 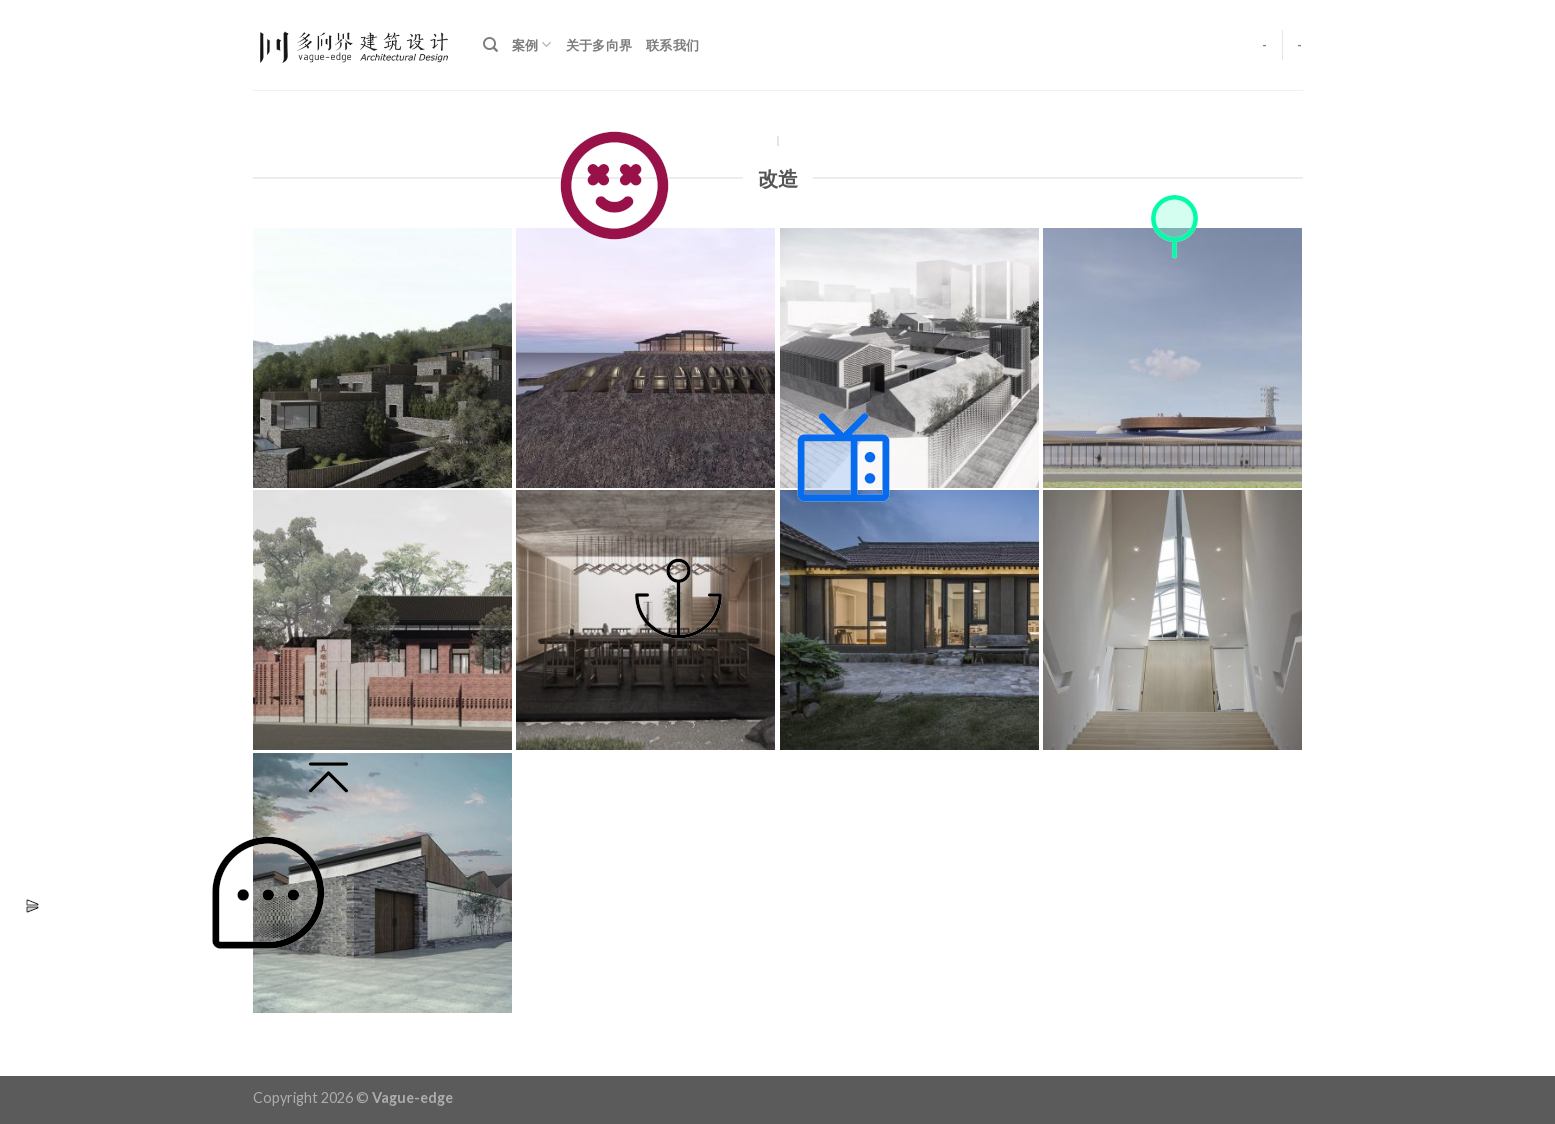 What do you see at coordinates (614, 185) in the screenshot?
I see `indicates a dizzy or dazed state` at bounding box center [614, 185].